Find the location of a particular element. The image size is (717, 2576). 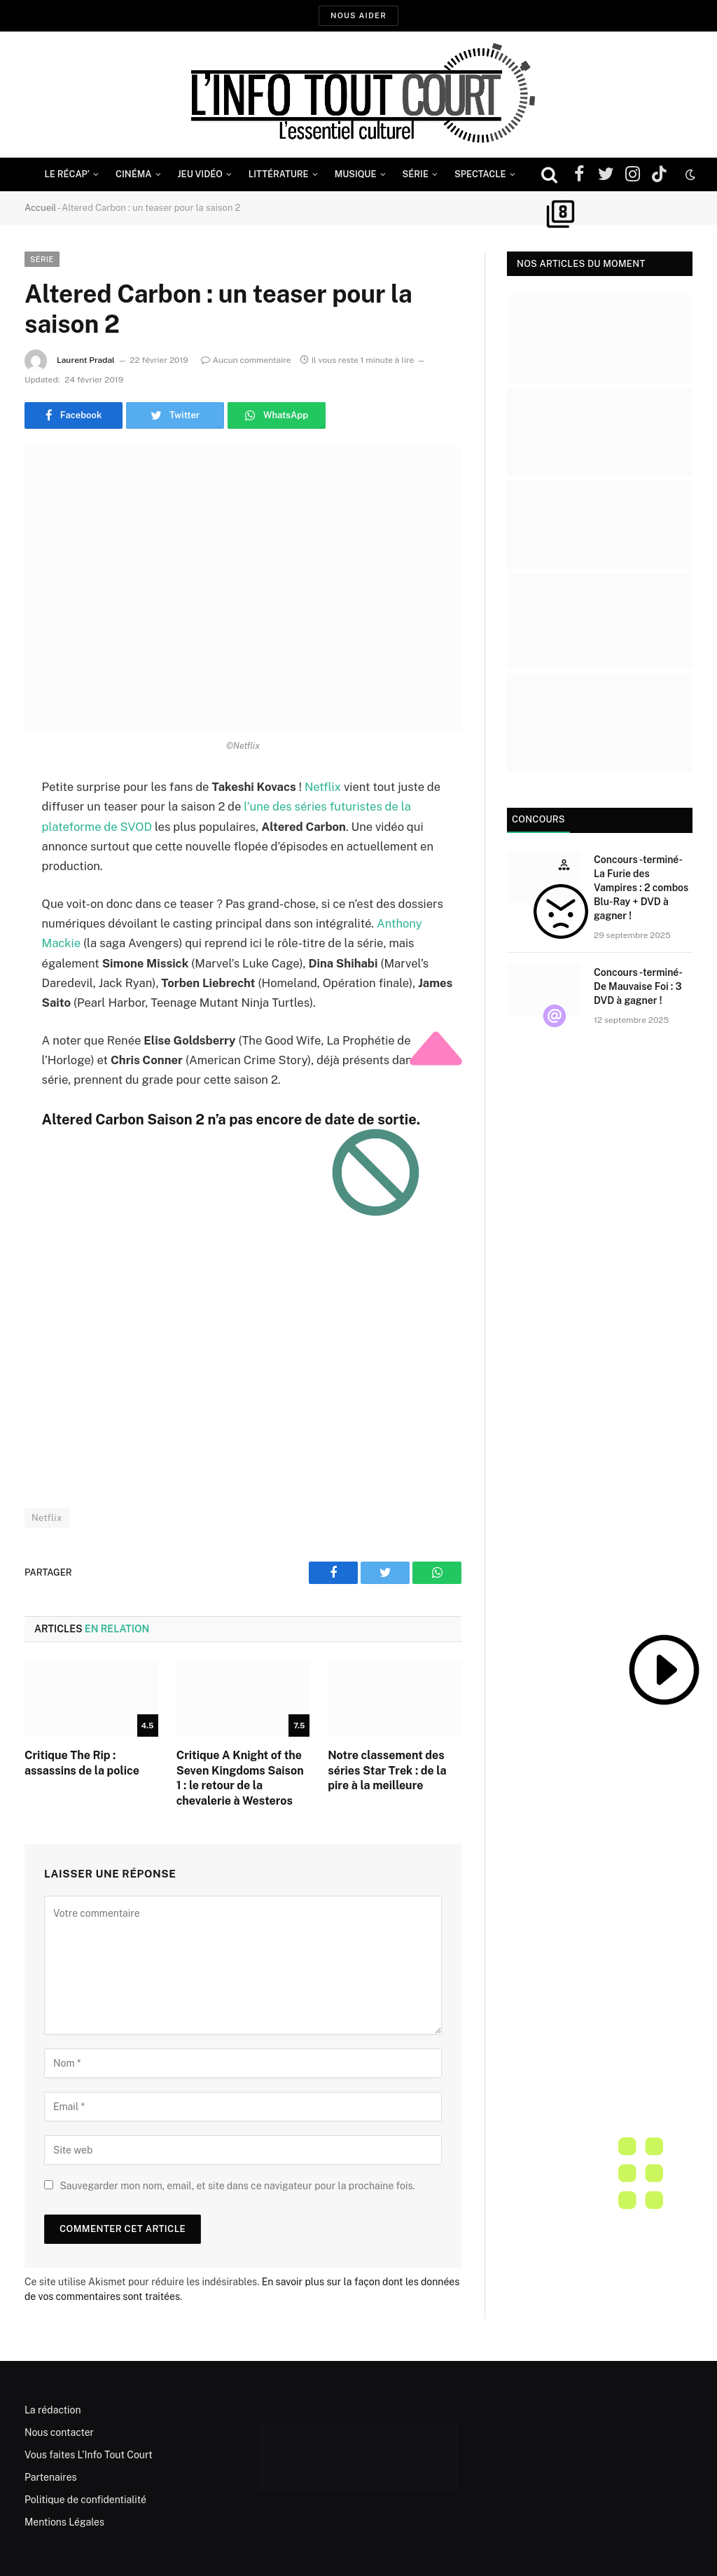

indicate angry reaction or emotion is located at coordinates (561, 911).